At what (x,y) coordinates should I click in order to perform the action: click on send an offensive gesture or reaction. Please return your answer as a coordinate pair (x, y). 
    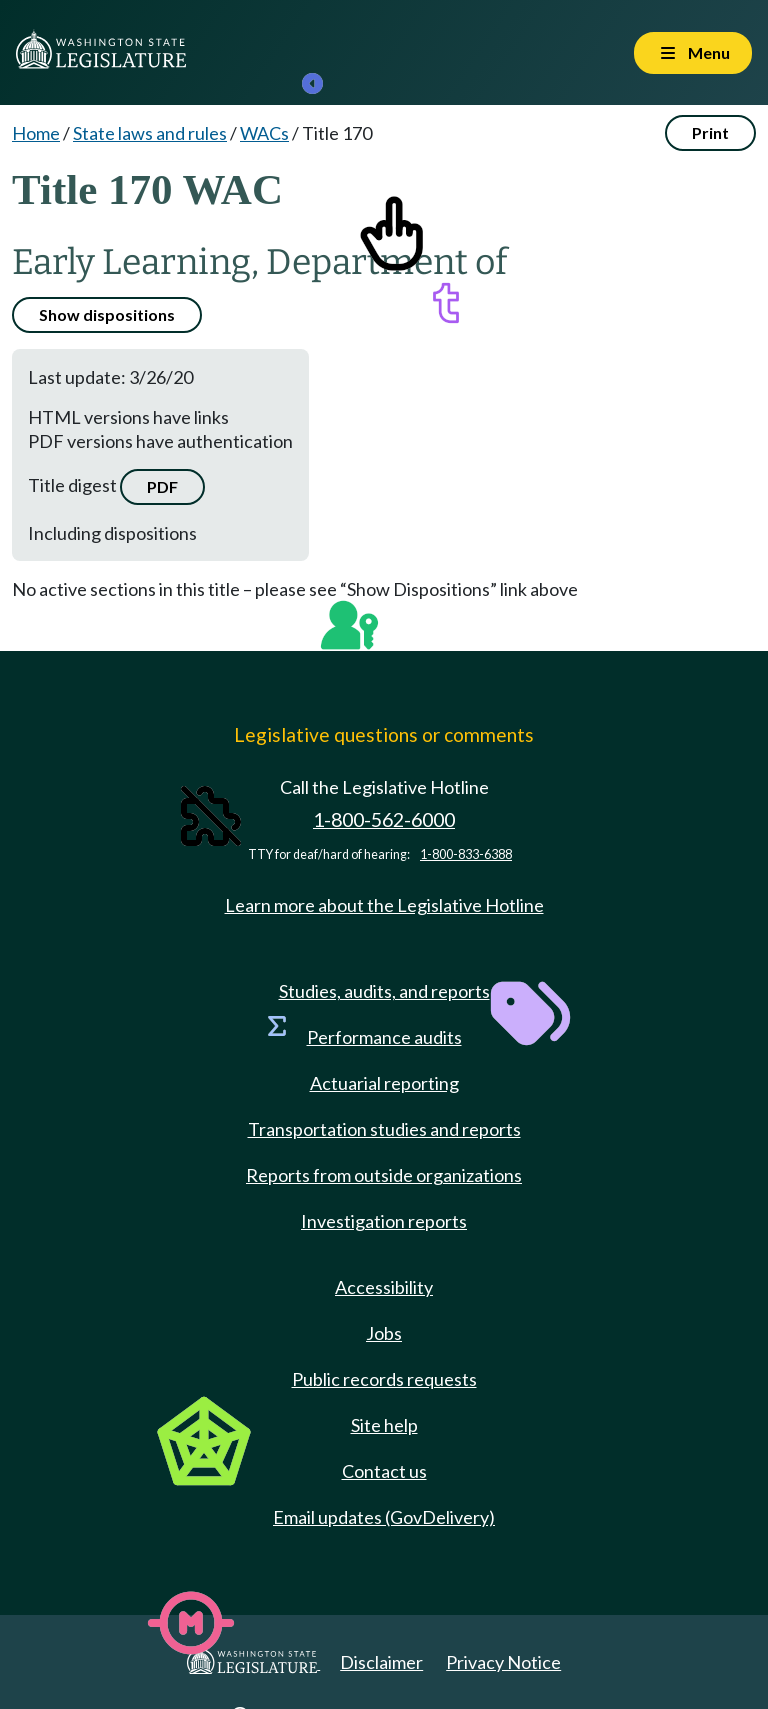
    Looking at the image, I should click on (392, 233).